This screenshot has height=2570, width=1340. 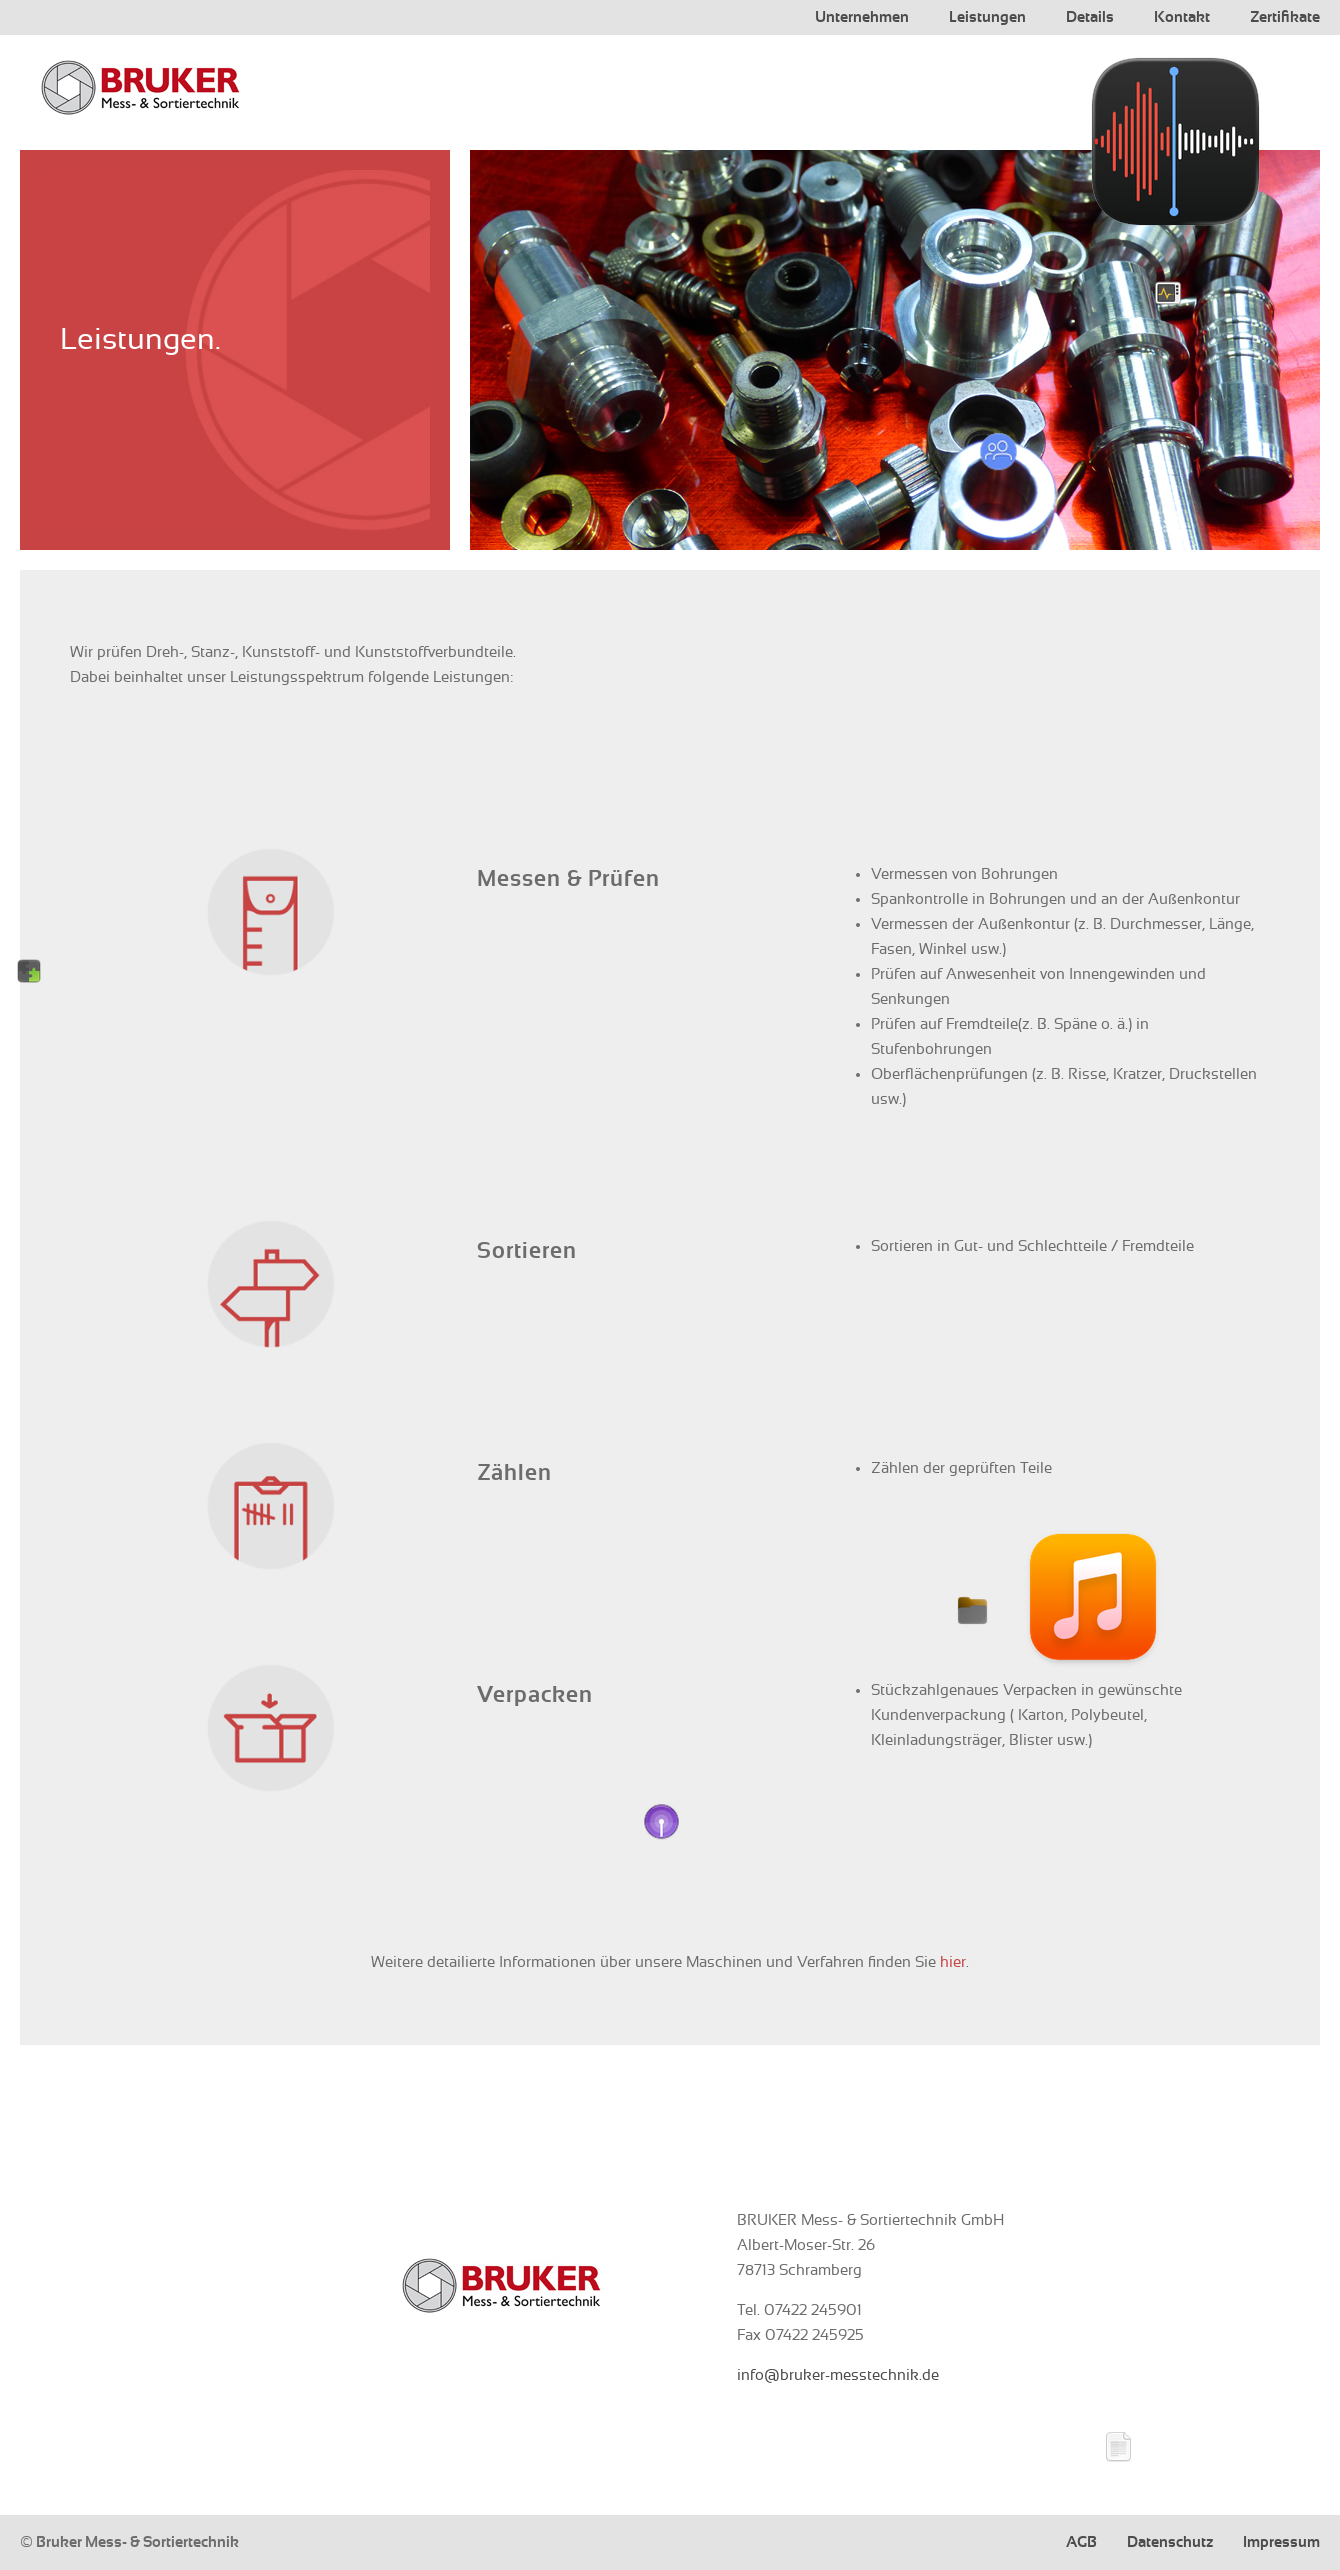 I want to click on open a plain text file, so click(x=1118, y=2446).